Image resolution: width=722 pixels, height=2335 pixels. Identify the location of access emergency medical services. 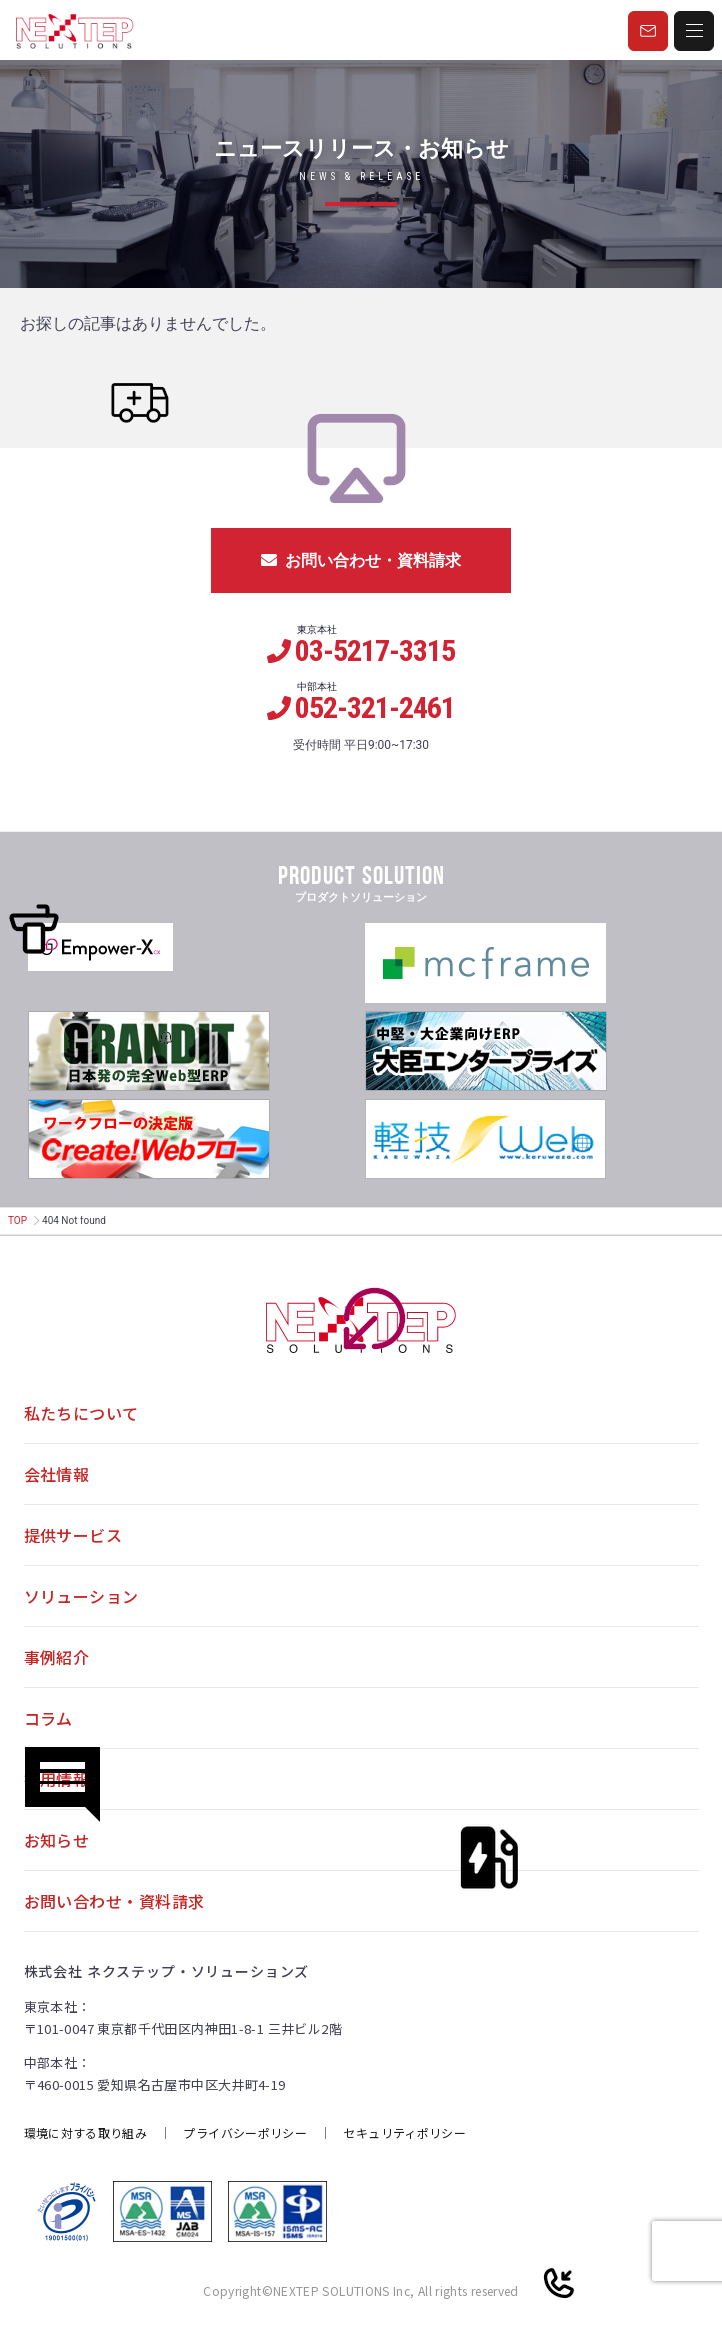
(138, 400).